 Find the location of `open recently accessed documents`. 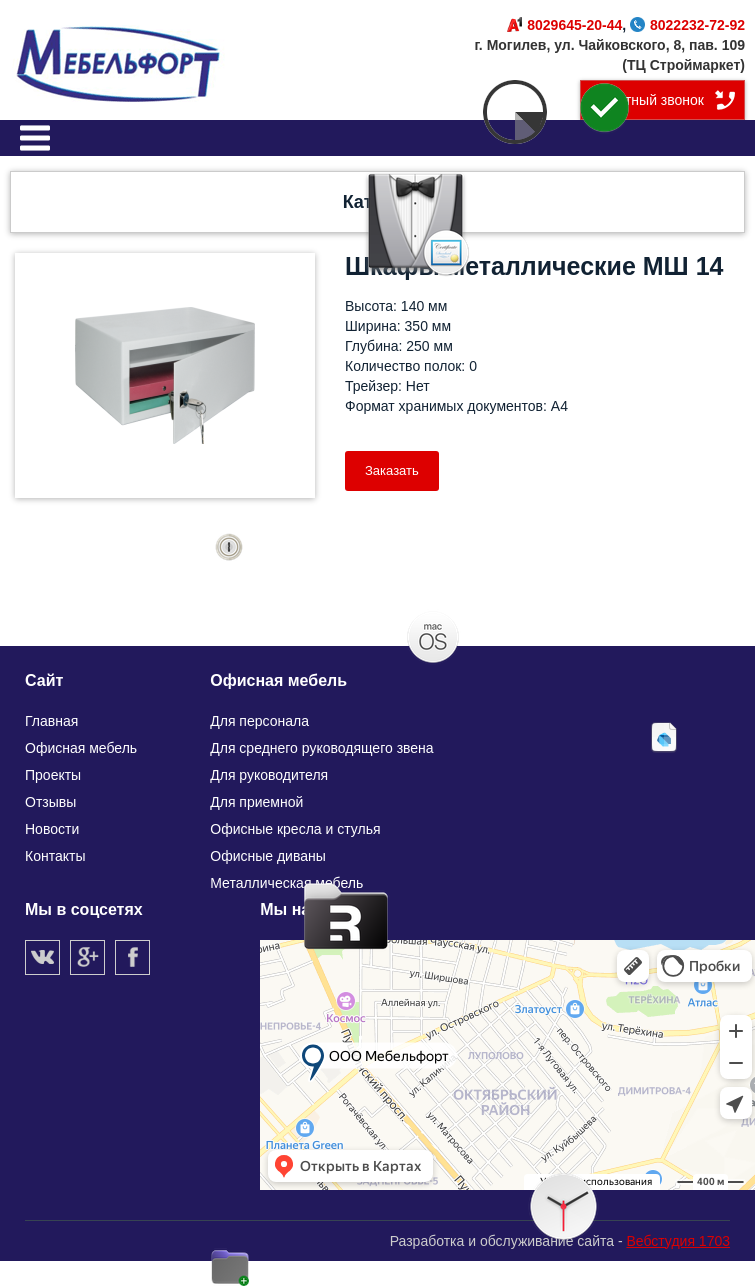

open recently accessed documents is located at coordinates (563, 1206).